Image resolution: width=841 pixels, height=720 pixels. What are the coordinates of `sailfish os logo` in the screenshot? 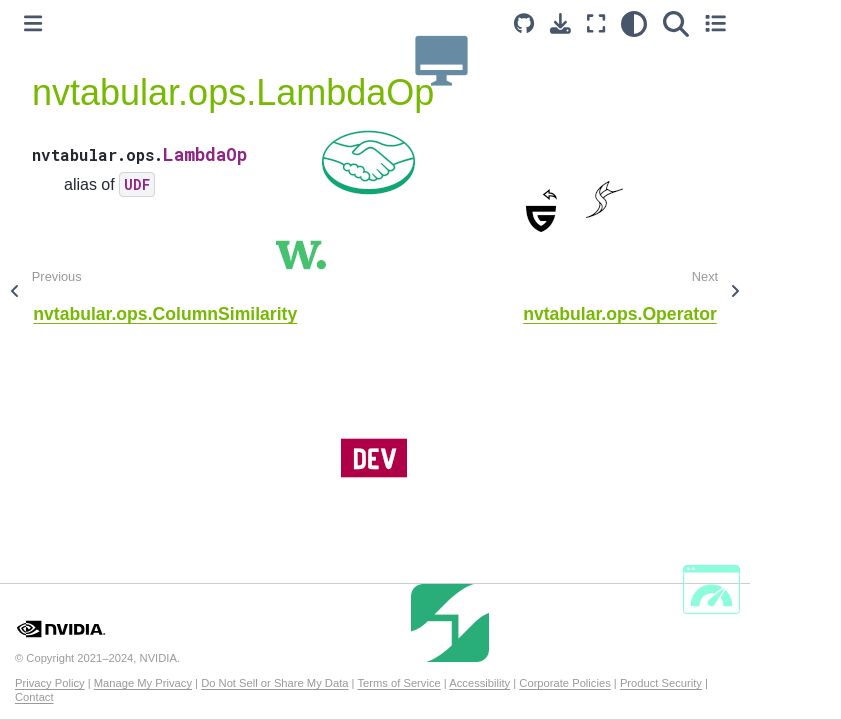 It's located at (604, 199).